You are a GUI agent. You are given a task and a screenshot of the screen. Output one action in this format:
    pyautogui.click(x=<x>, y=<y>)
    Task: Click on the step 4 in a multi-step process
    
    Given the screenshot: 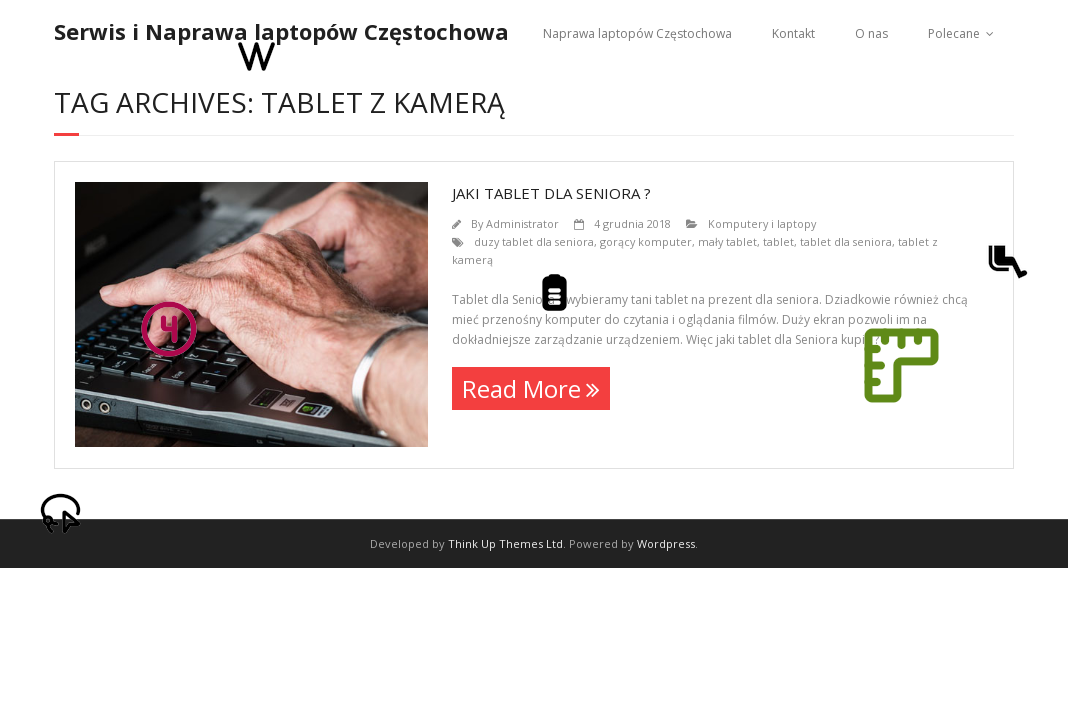 What is the action you would take?
    pyautogui.click(x=169, y=329)
    